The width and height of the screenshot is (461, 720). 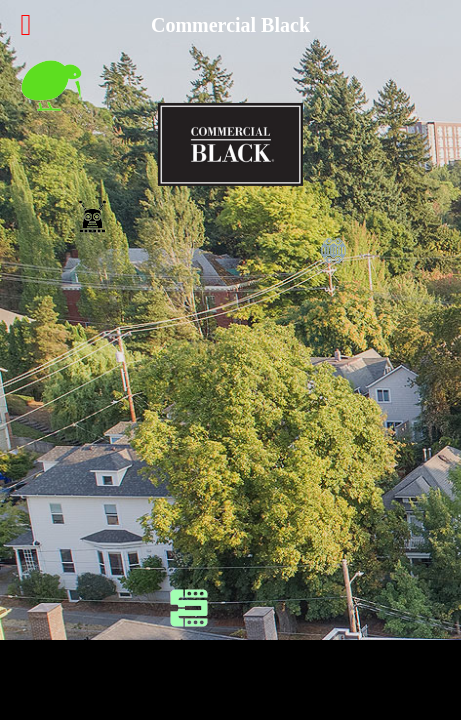 What do you see at coordinates (333, 250) in the screenshot?
I see `transport or logistics game item` at bounding box center [333, 250].